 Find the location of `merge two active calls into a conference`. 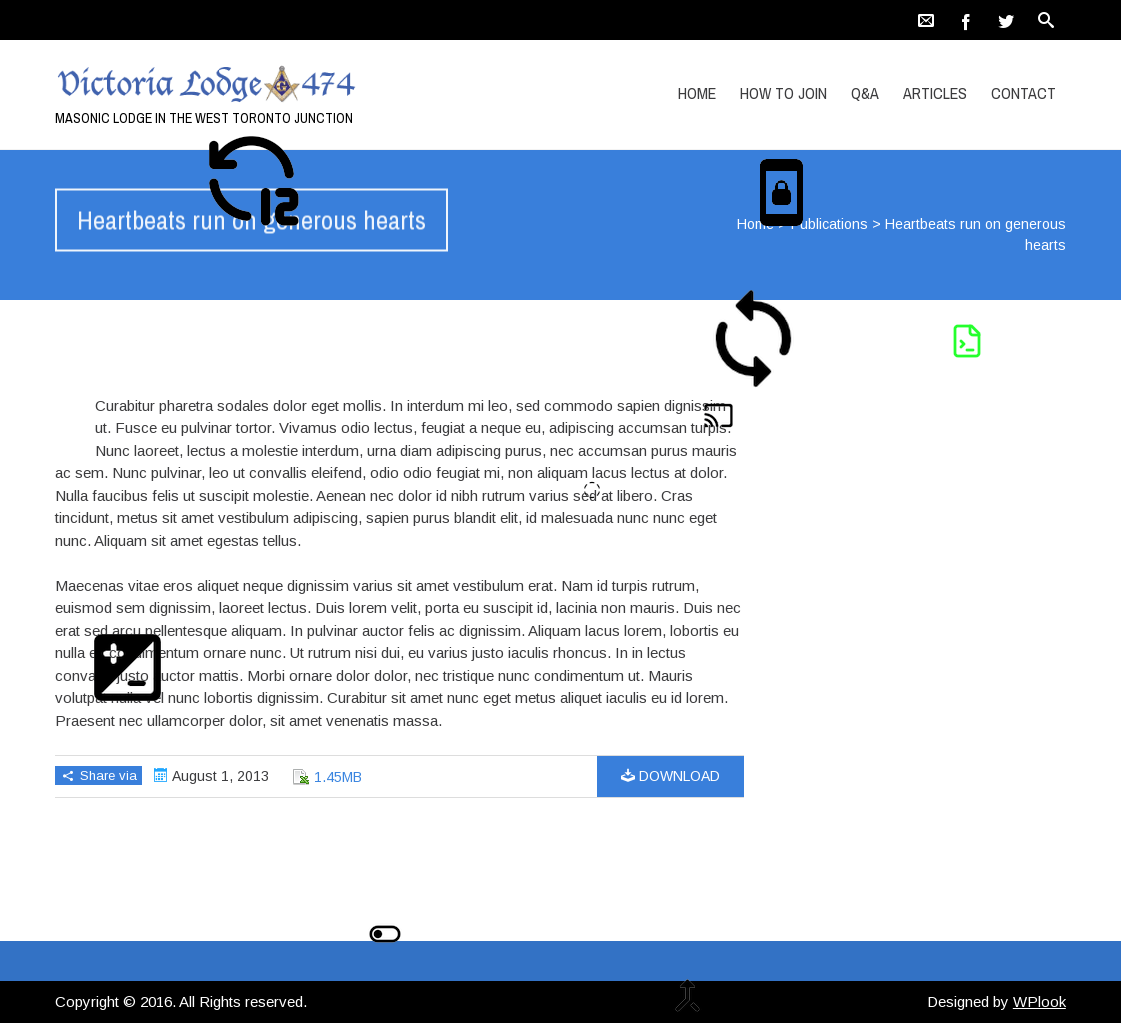

merge two active calls into a conference is located at coordinates (687, 995).